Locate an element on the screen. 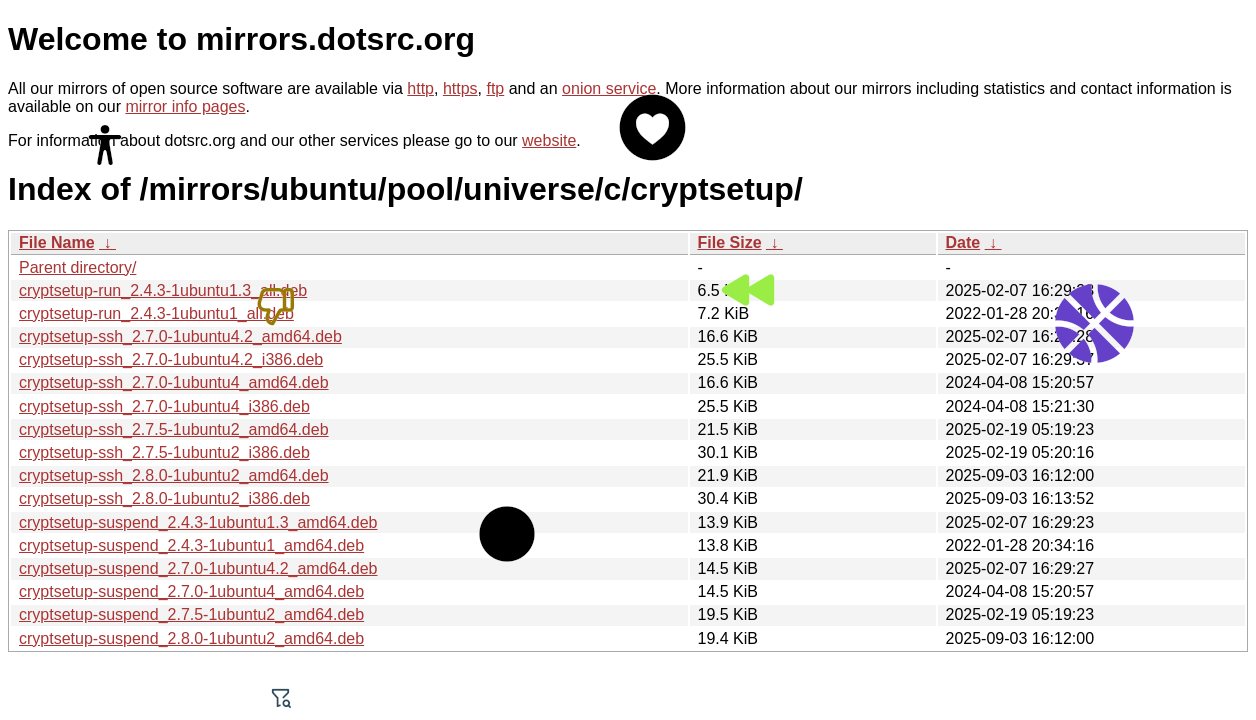  add to favorites is located at coordinates (652, 127).